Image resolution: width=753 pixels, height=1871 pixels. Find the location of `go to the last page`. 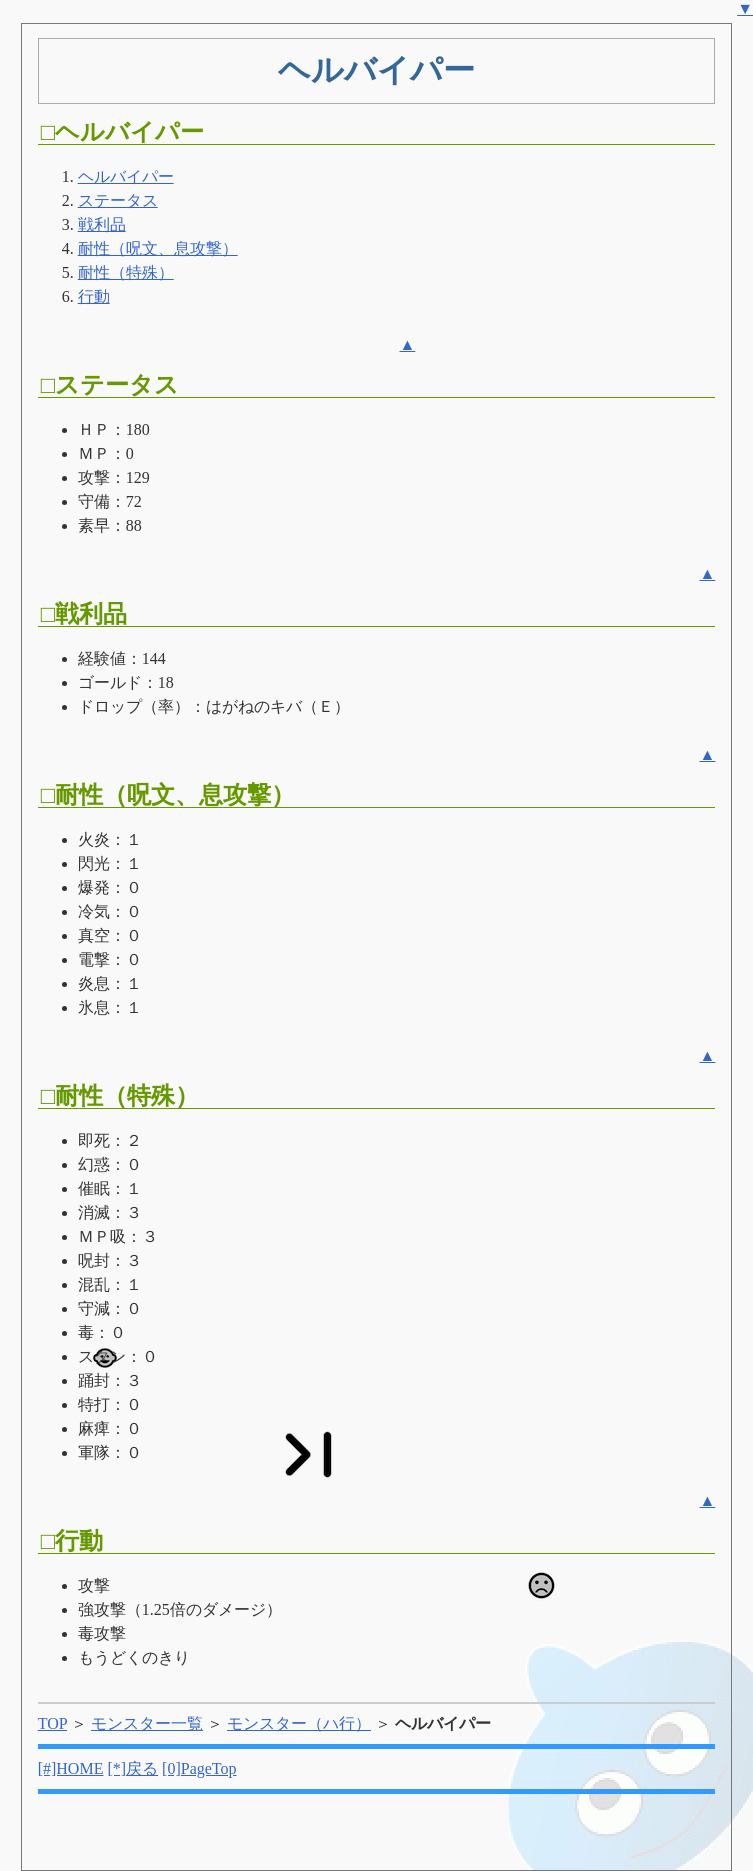

go to the last page is located at coordinates (308, 1454).